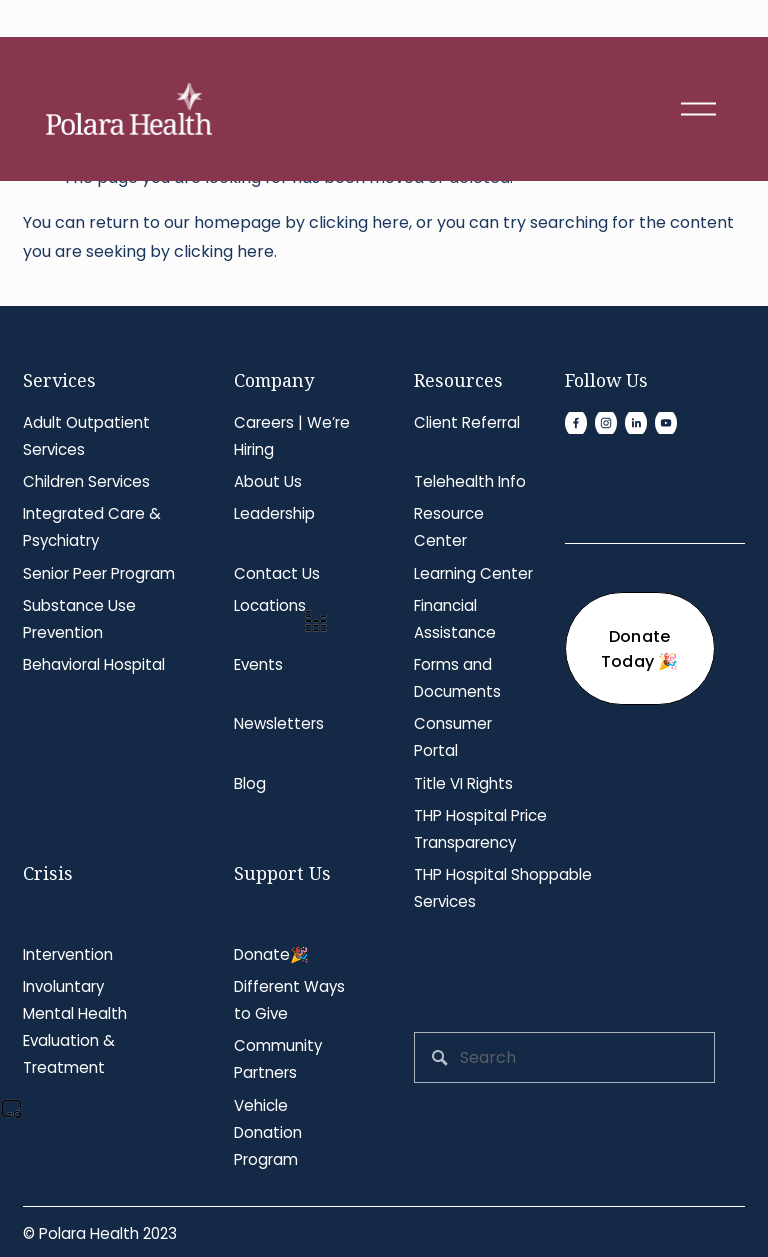  I want to click on view column chart or bar graph data, so click(316, 621).